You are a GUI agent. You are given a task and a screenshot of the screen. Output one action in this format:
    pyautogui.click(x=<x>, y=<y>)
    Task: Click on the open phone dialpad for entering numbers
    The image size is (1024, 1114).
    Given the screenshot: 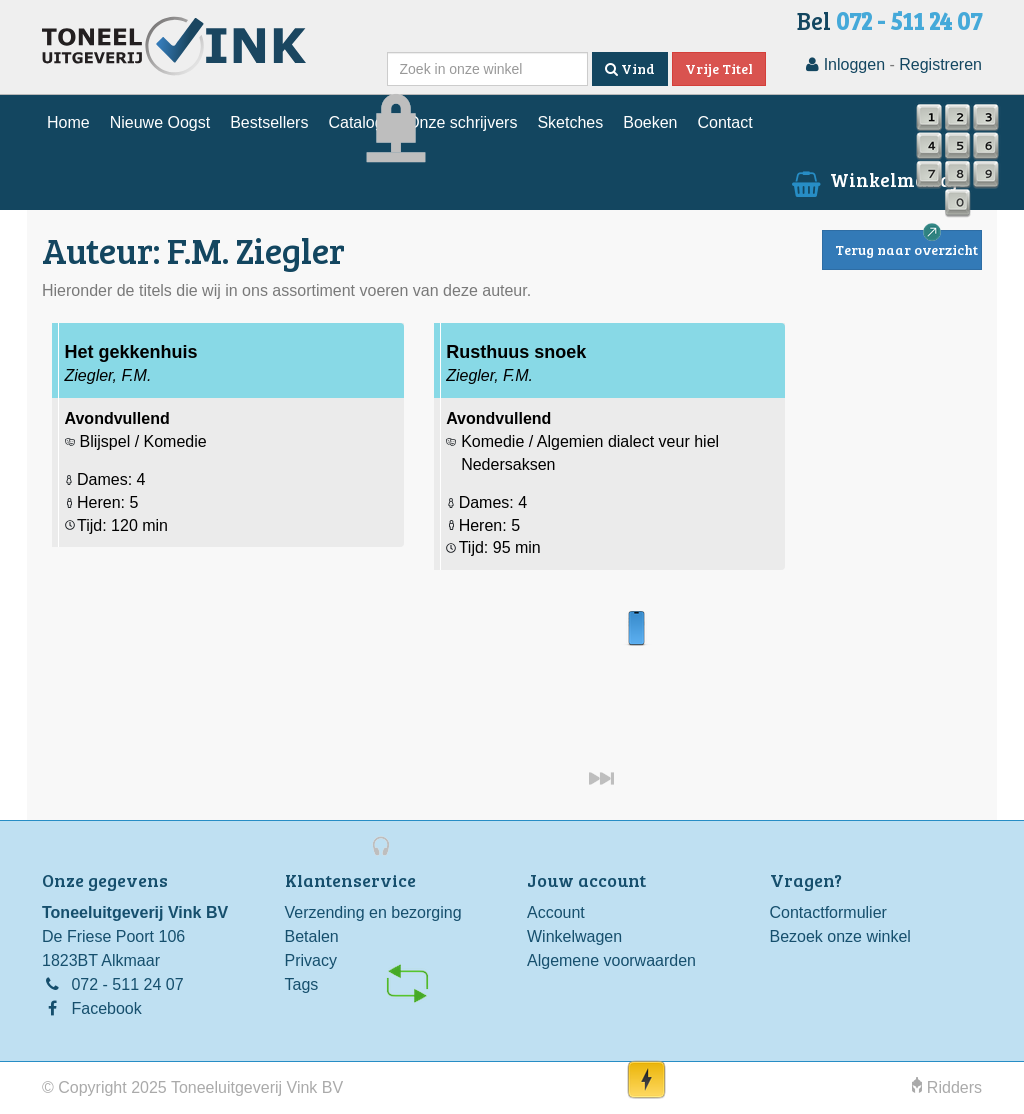 What is the action you would take?
    pyautogui.click(x=958, y=160)
    